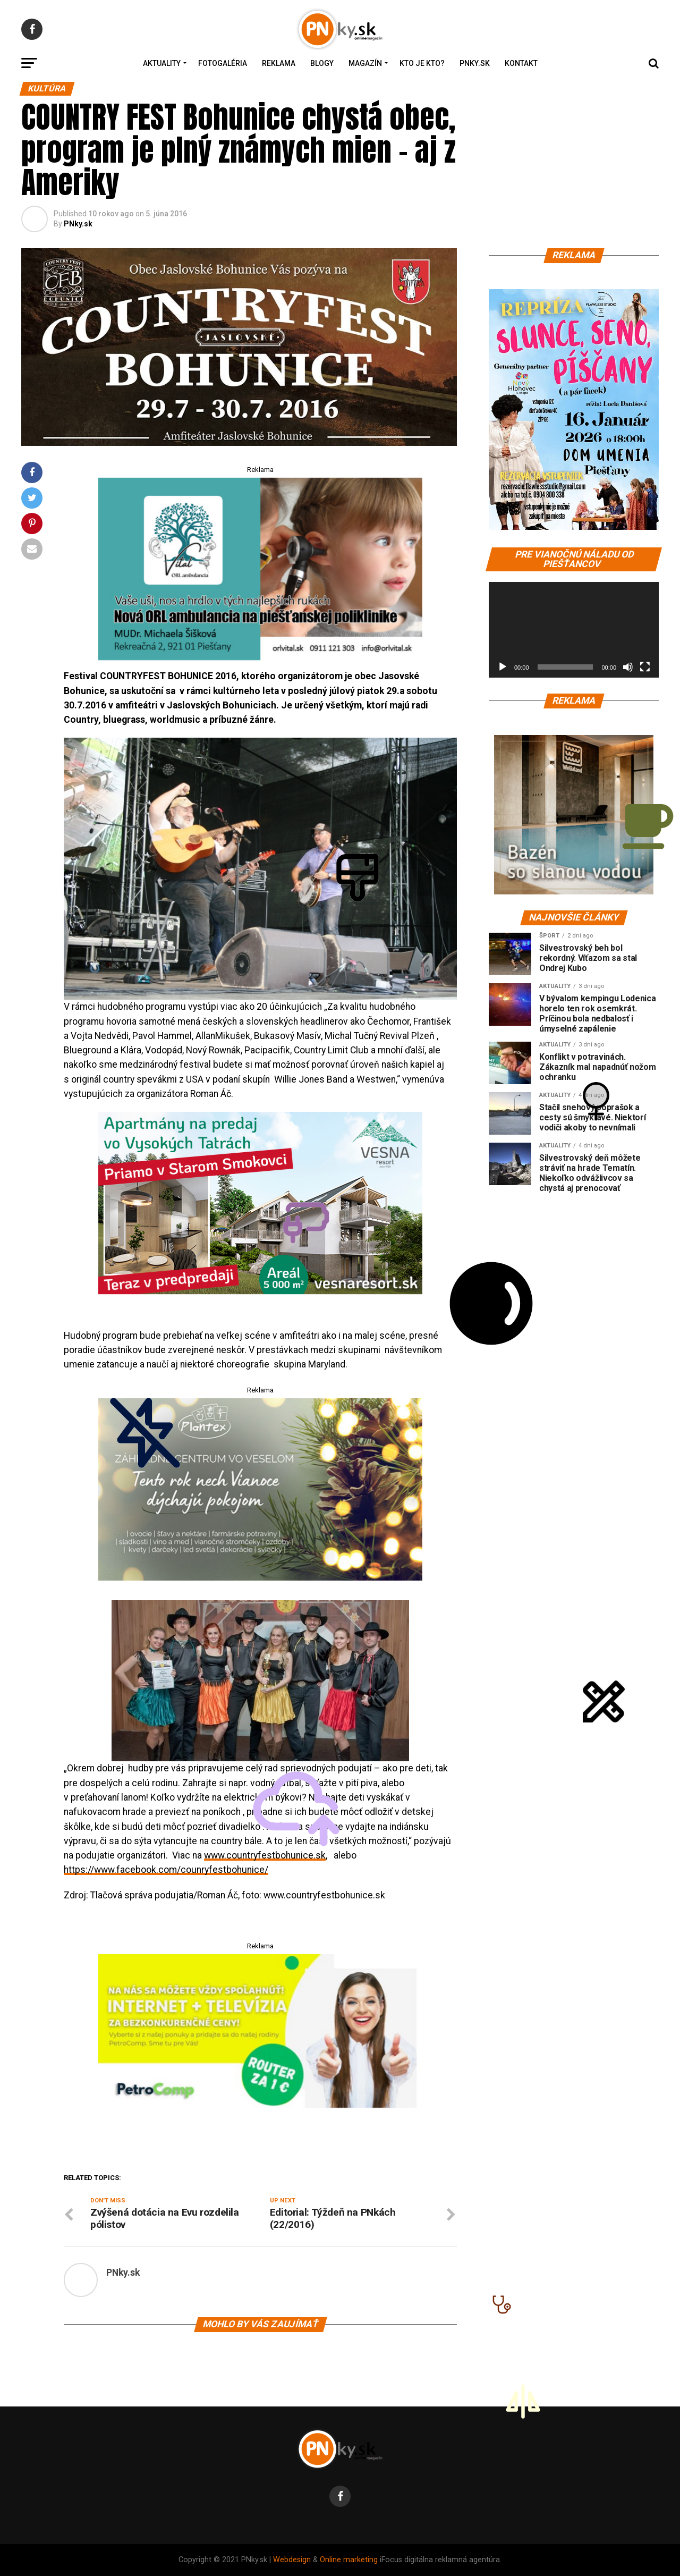 This screenshot has width=680, height=2576. What do you see at coordinates (604, 1702) in the screenshot?
I see `access design tools and services` at bounding box center [604, 1702].